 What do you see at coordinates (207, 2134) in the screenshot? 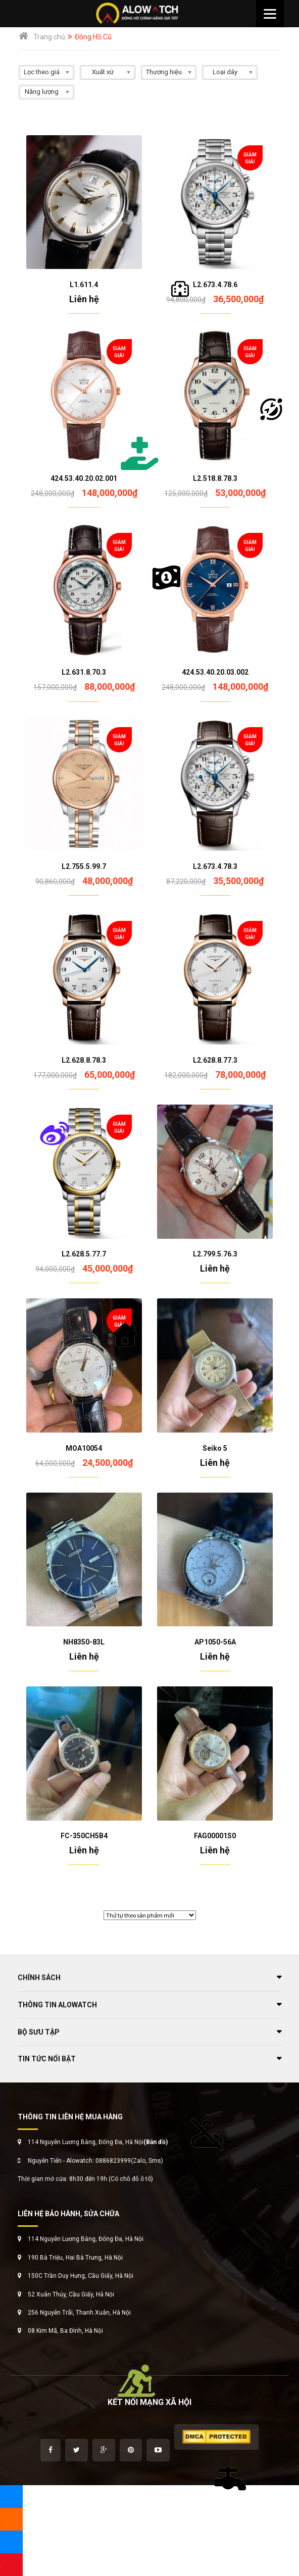
I see `wardrobe or closet feature disabled` at bounding box center [207, 2134].